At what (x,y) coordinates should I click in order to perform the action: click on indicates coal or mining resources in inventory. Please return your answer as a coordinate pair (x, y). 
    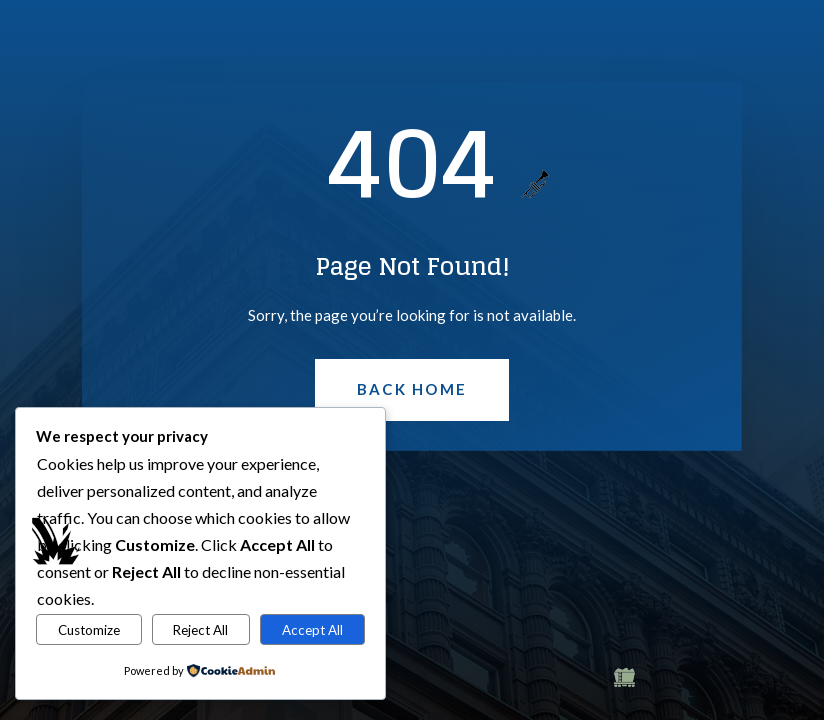
    Looking at the image, I should click on (624, 676).